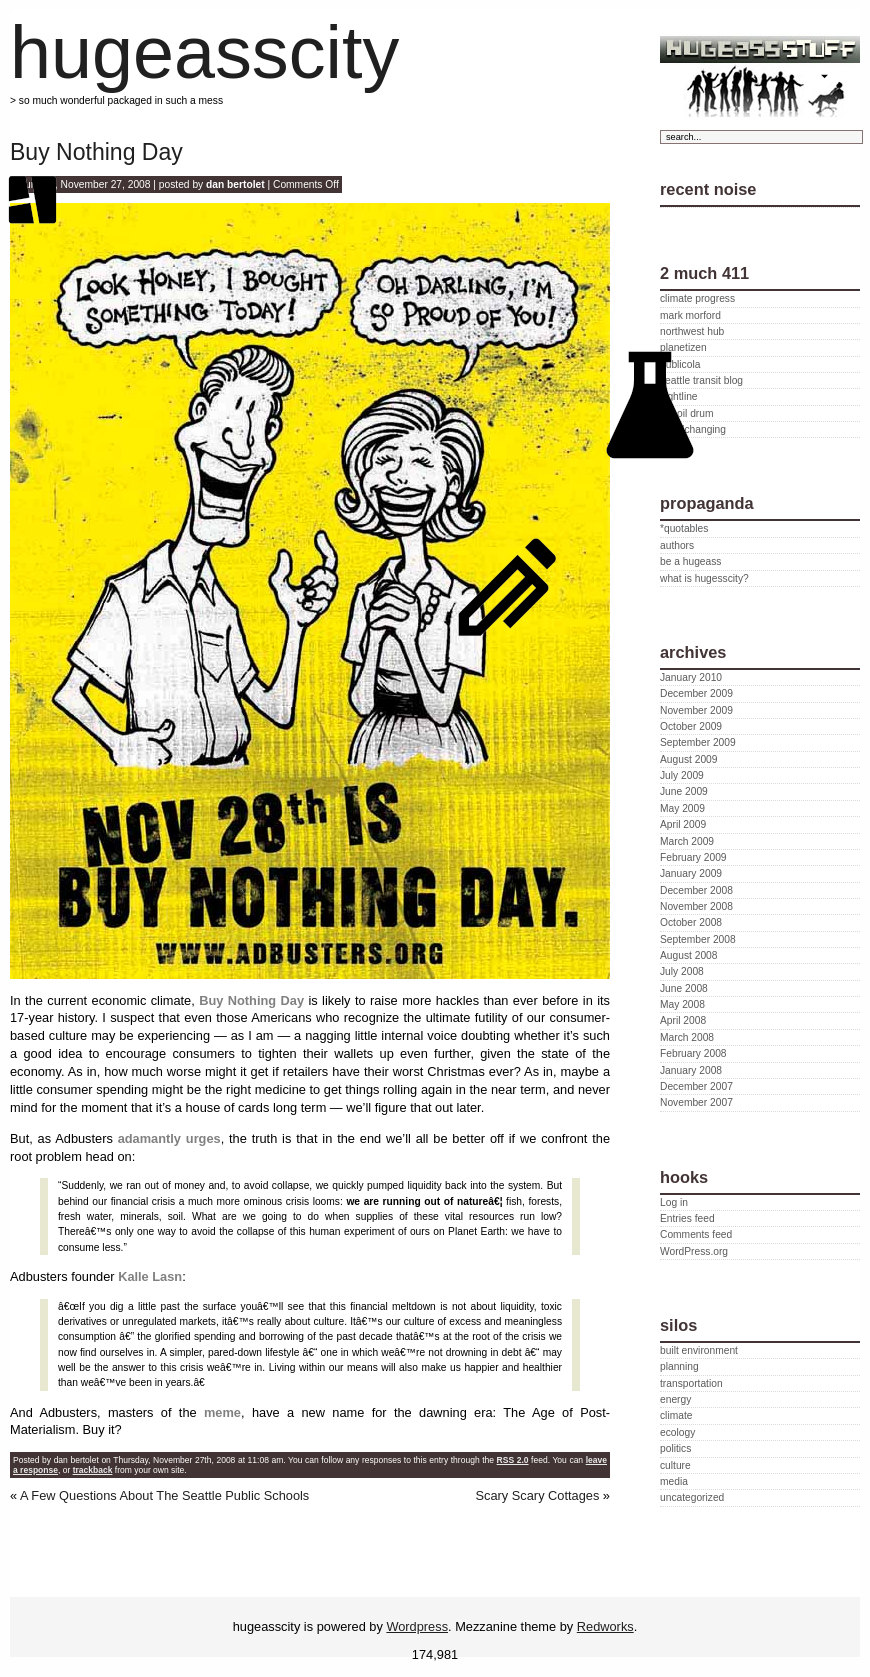 The width and height of the screenshot is (870, 1677). What do you see at coordinates (650, 405) in the screenshot?
I see `access laboratory or science features` at bounding box center [650, 405].